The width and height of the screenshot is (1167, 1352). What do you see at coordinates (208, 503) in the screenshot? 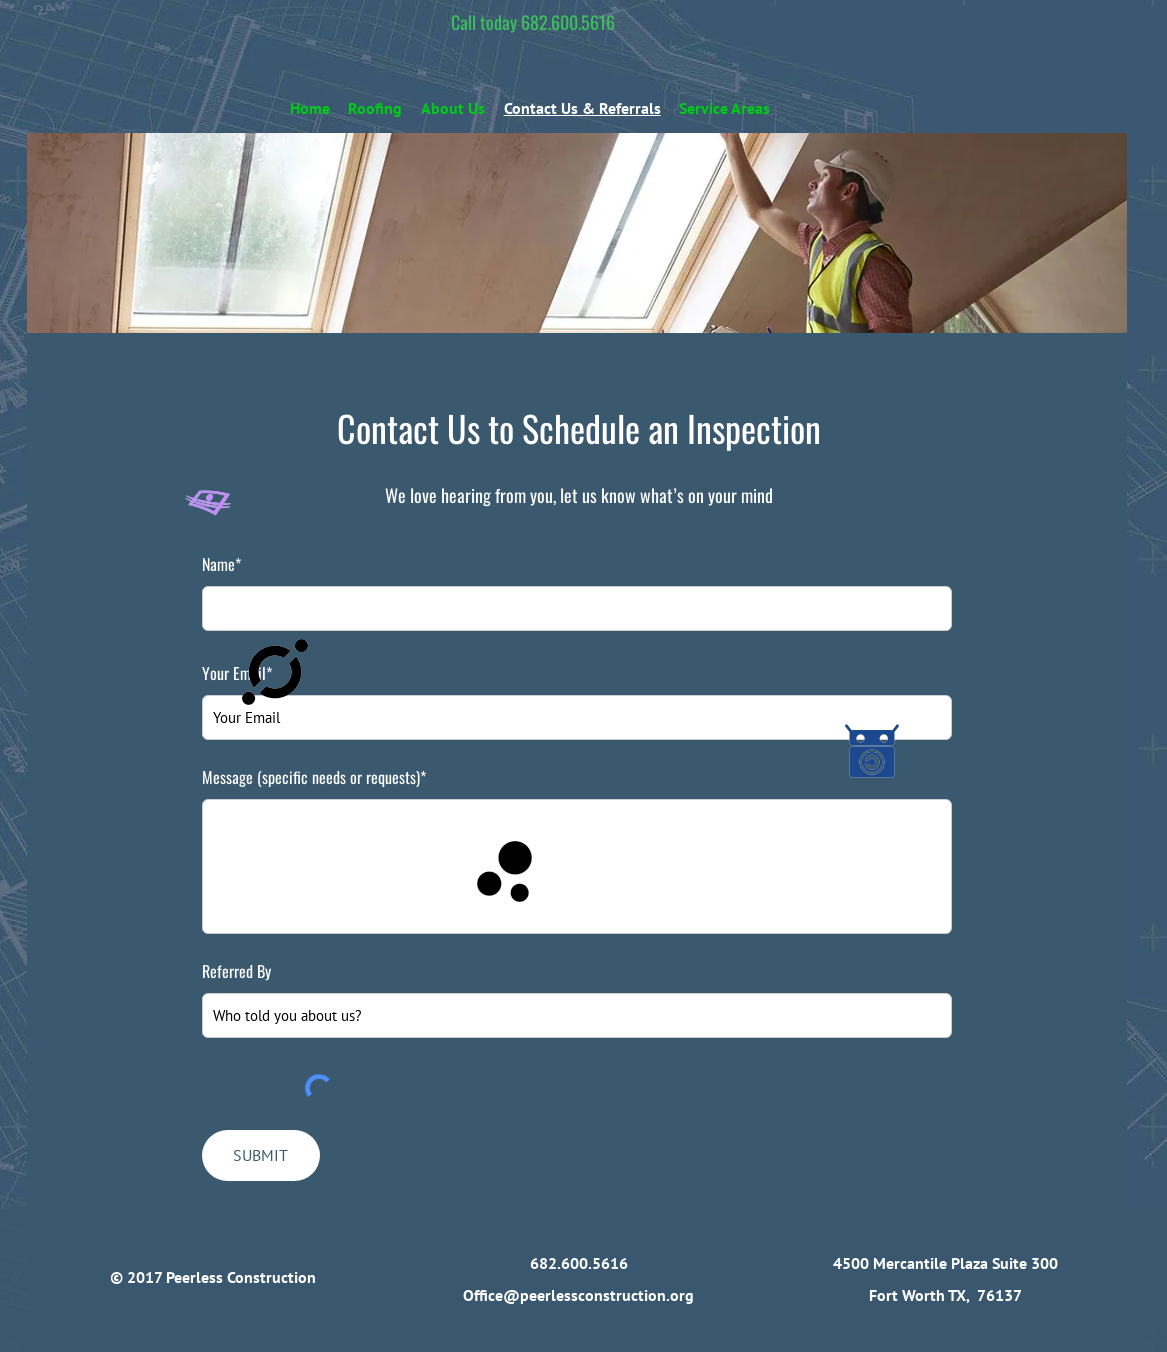
I see `visit Télé-Québec website or app` at bounding box center [208, 503].